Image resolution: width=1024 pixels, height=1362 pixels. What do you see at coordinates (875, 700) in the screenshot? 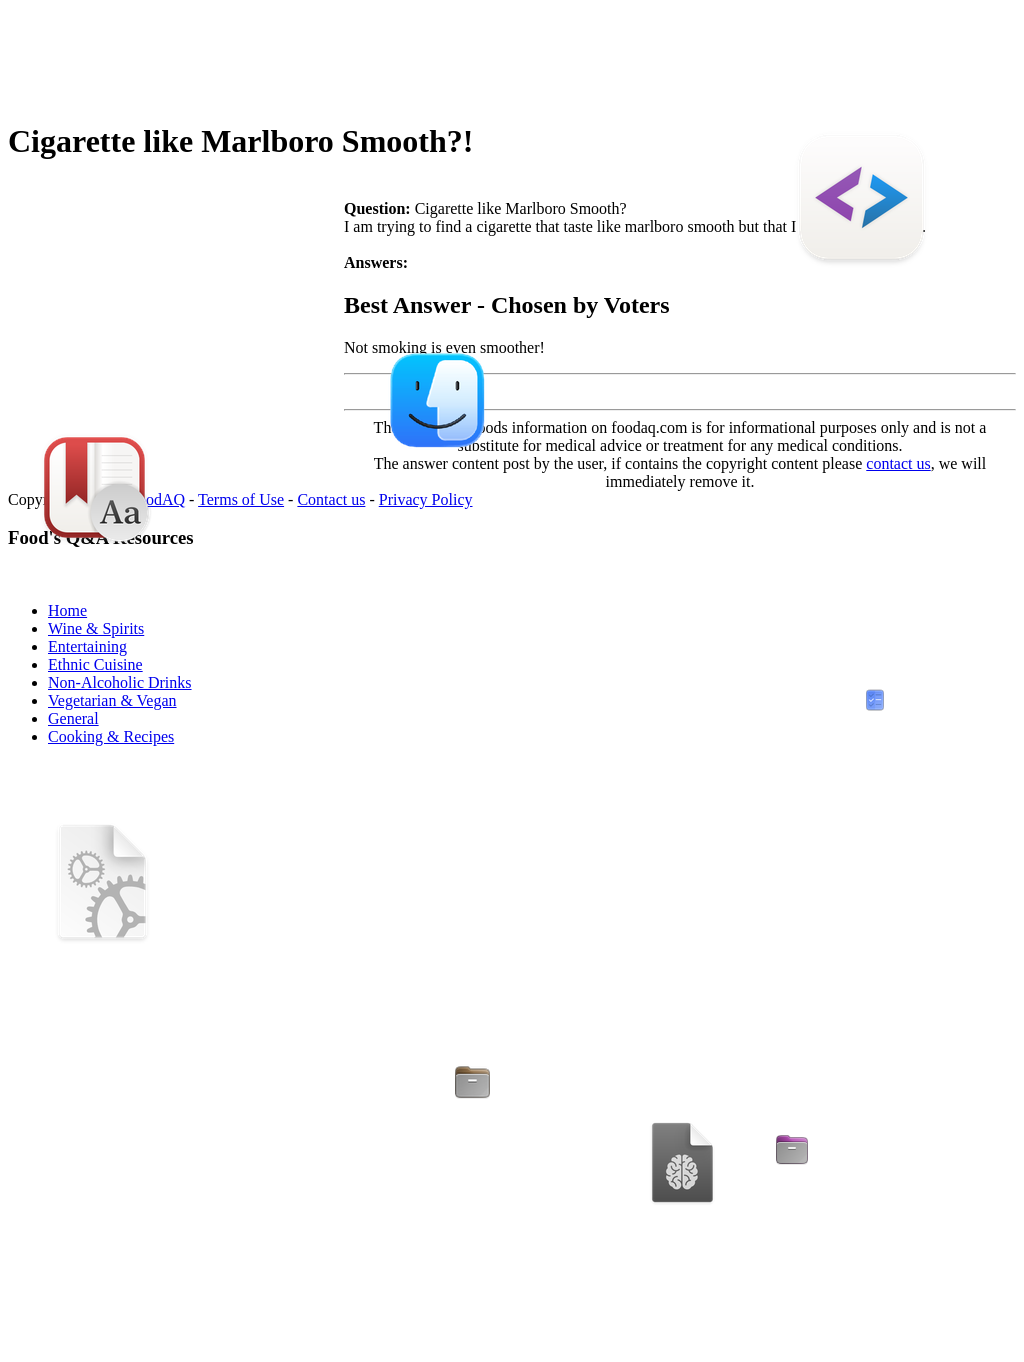
I see `open the to-do list app` at bounding box center [875, 700].